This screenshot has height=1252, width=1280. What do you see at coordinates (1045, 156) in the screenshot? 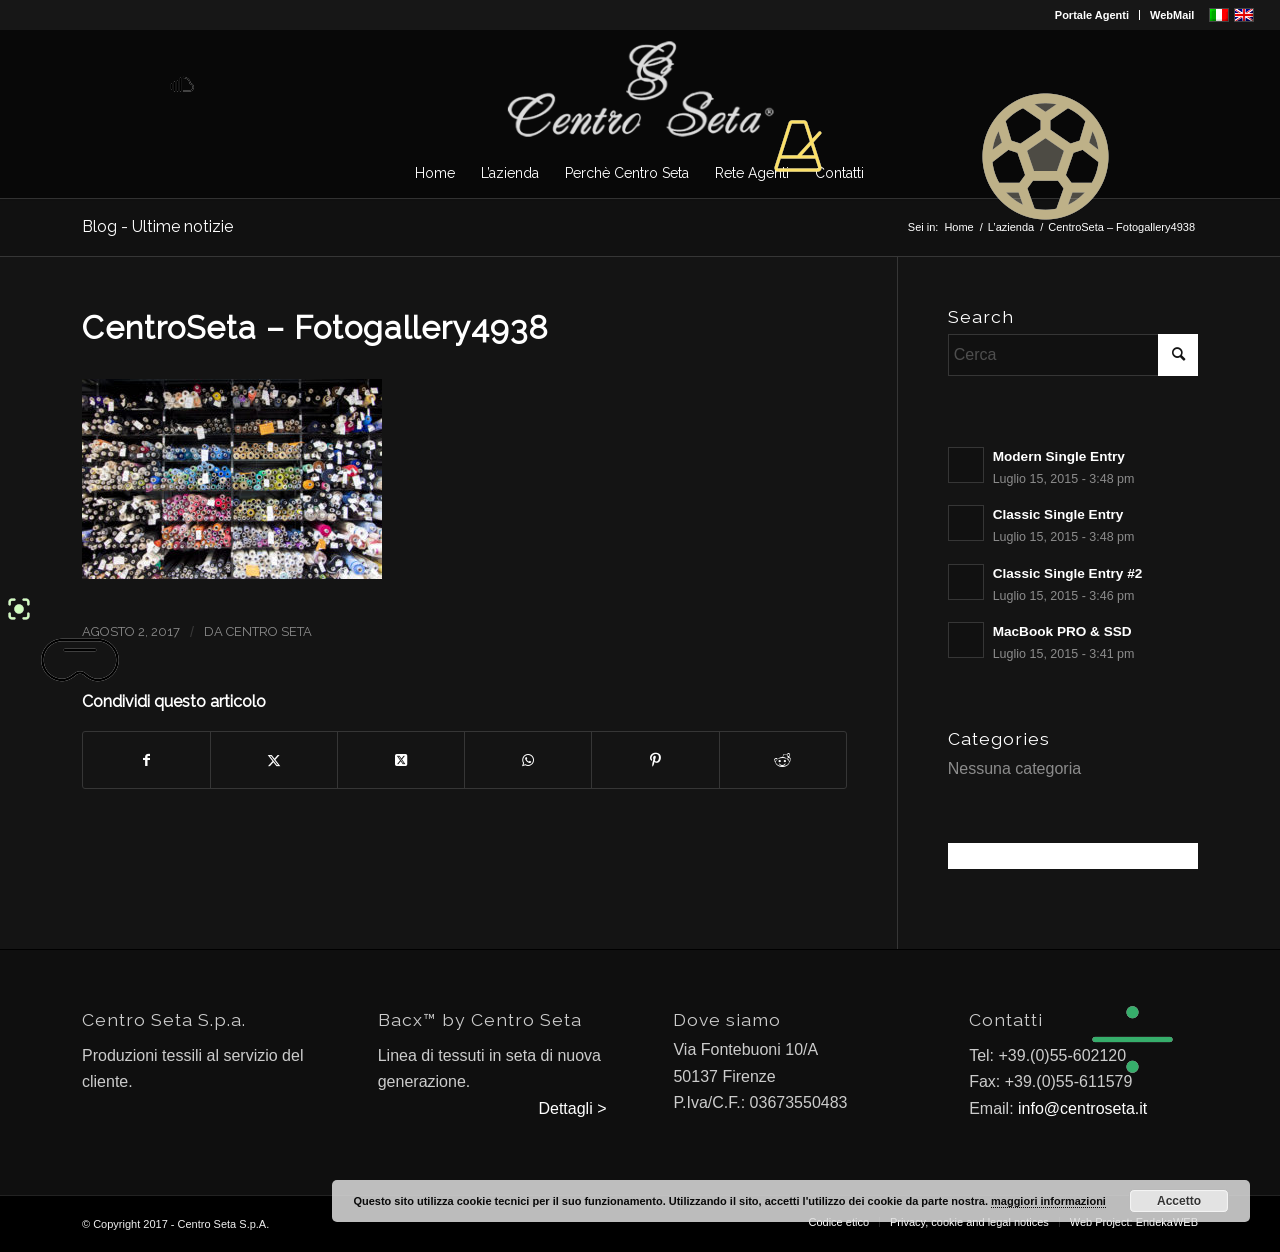
I see `access sports or soccer-related content` at bounding box center [1045, 156].